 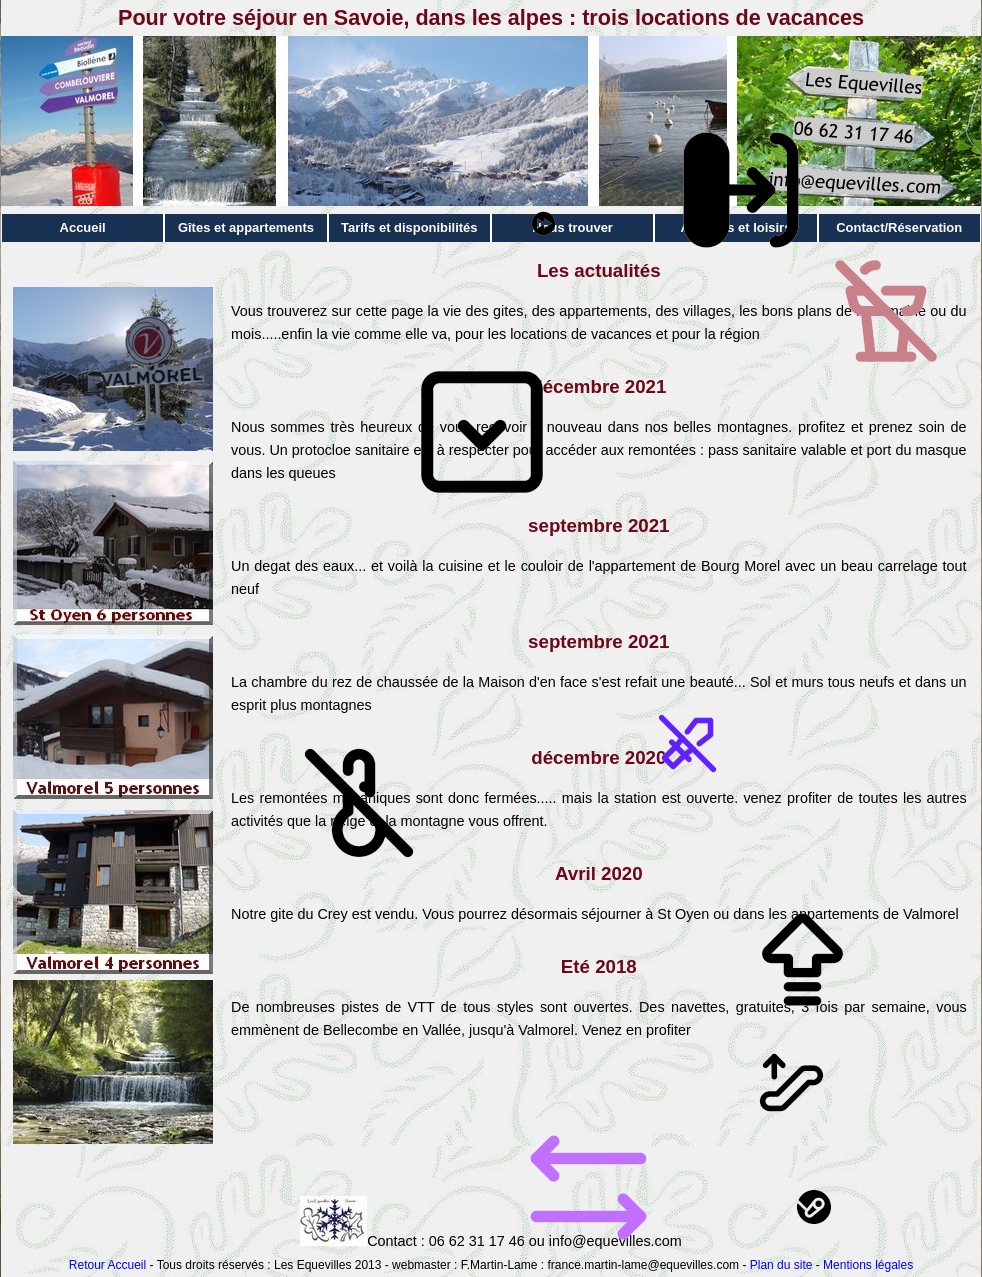 I want to click on temperature monitoring disabled, so click(x=359, y=803).